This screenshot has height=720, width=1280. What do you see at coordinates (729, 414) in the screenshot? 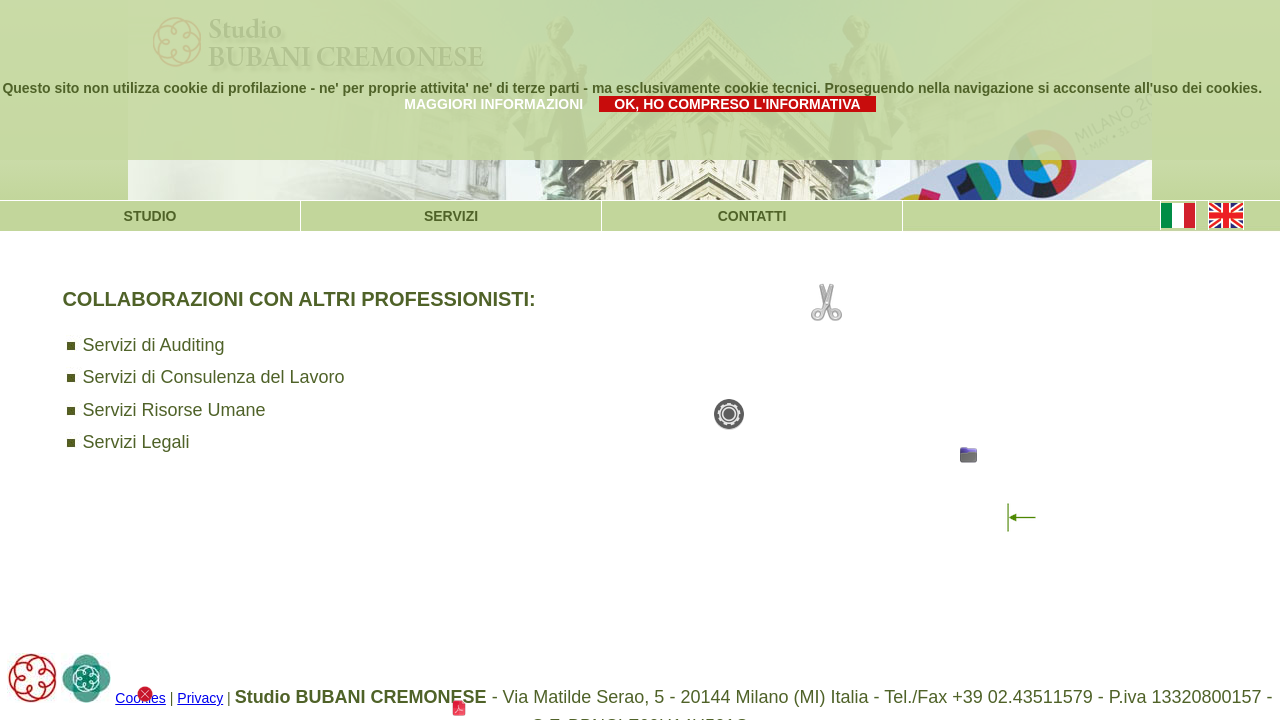
I see `indicates a system file or setting` at bounding box center [729, 414].